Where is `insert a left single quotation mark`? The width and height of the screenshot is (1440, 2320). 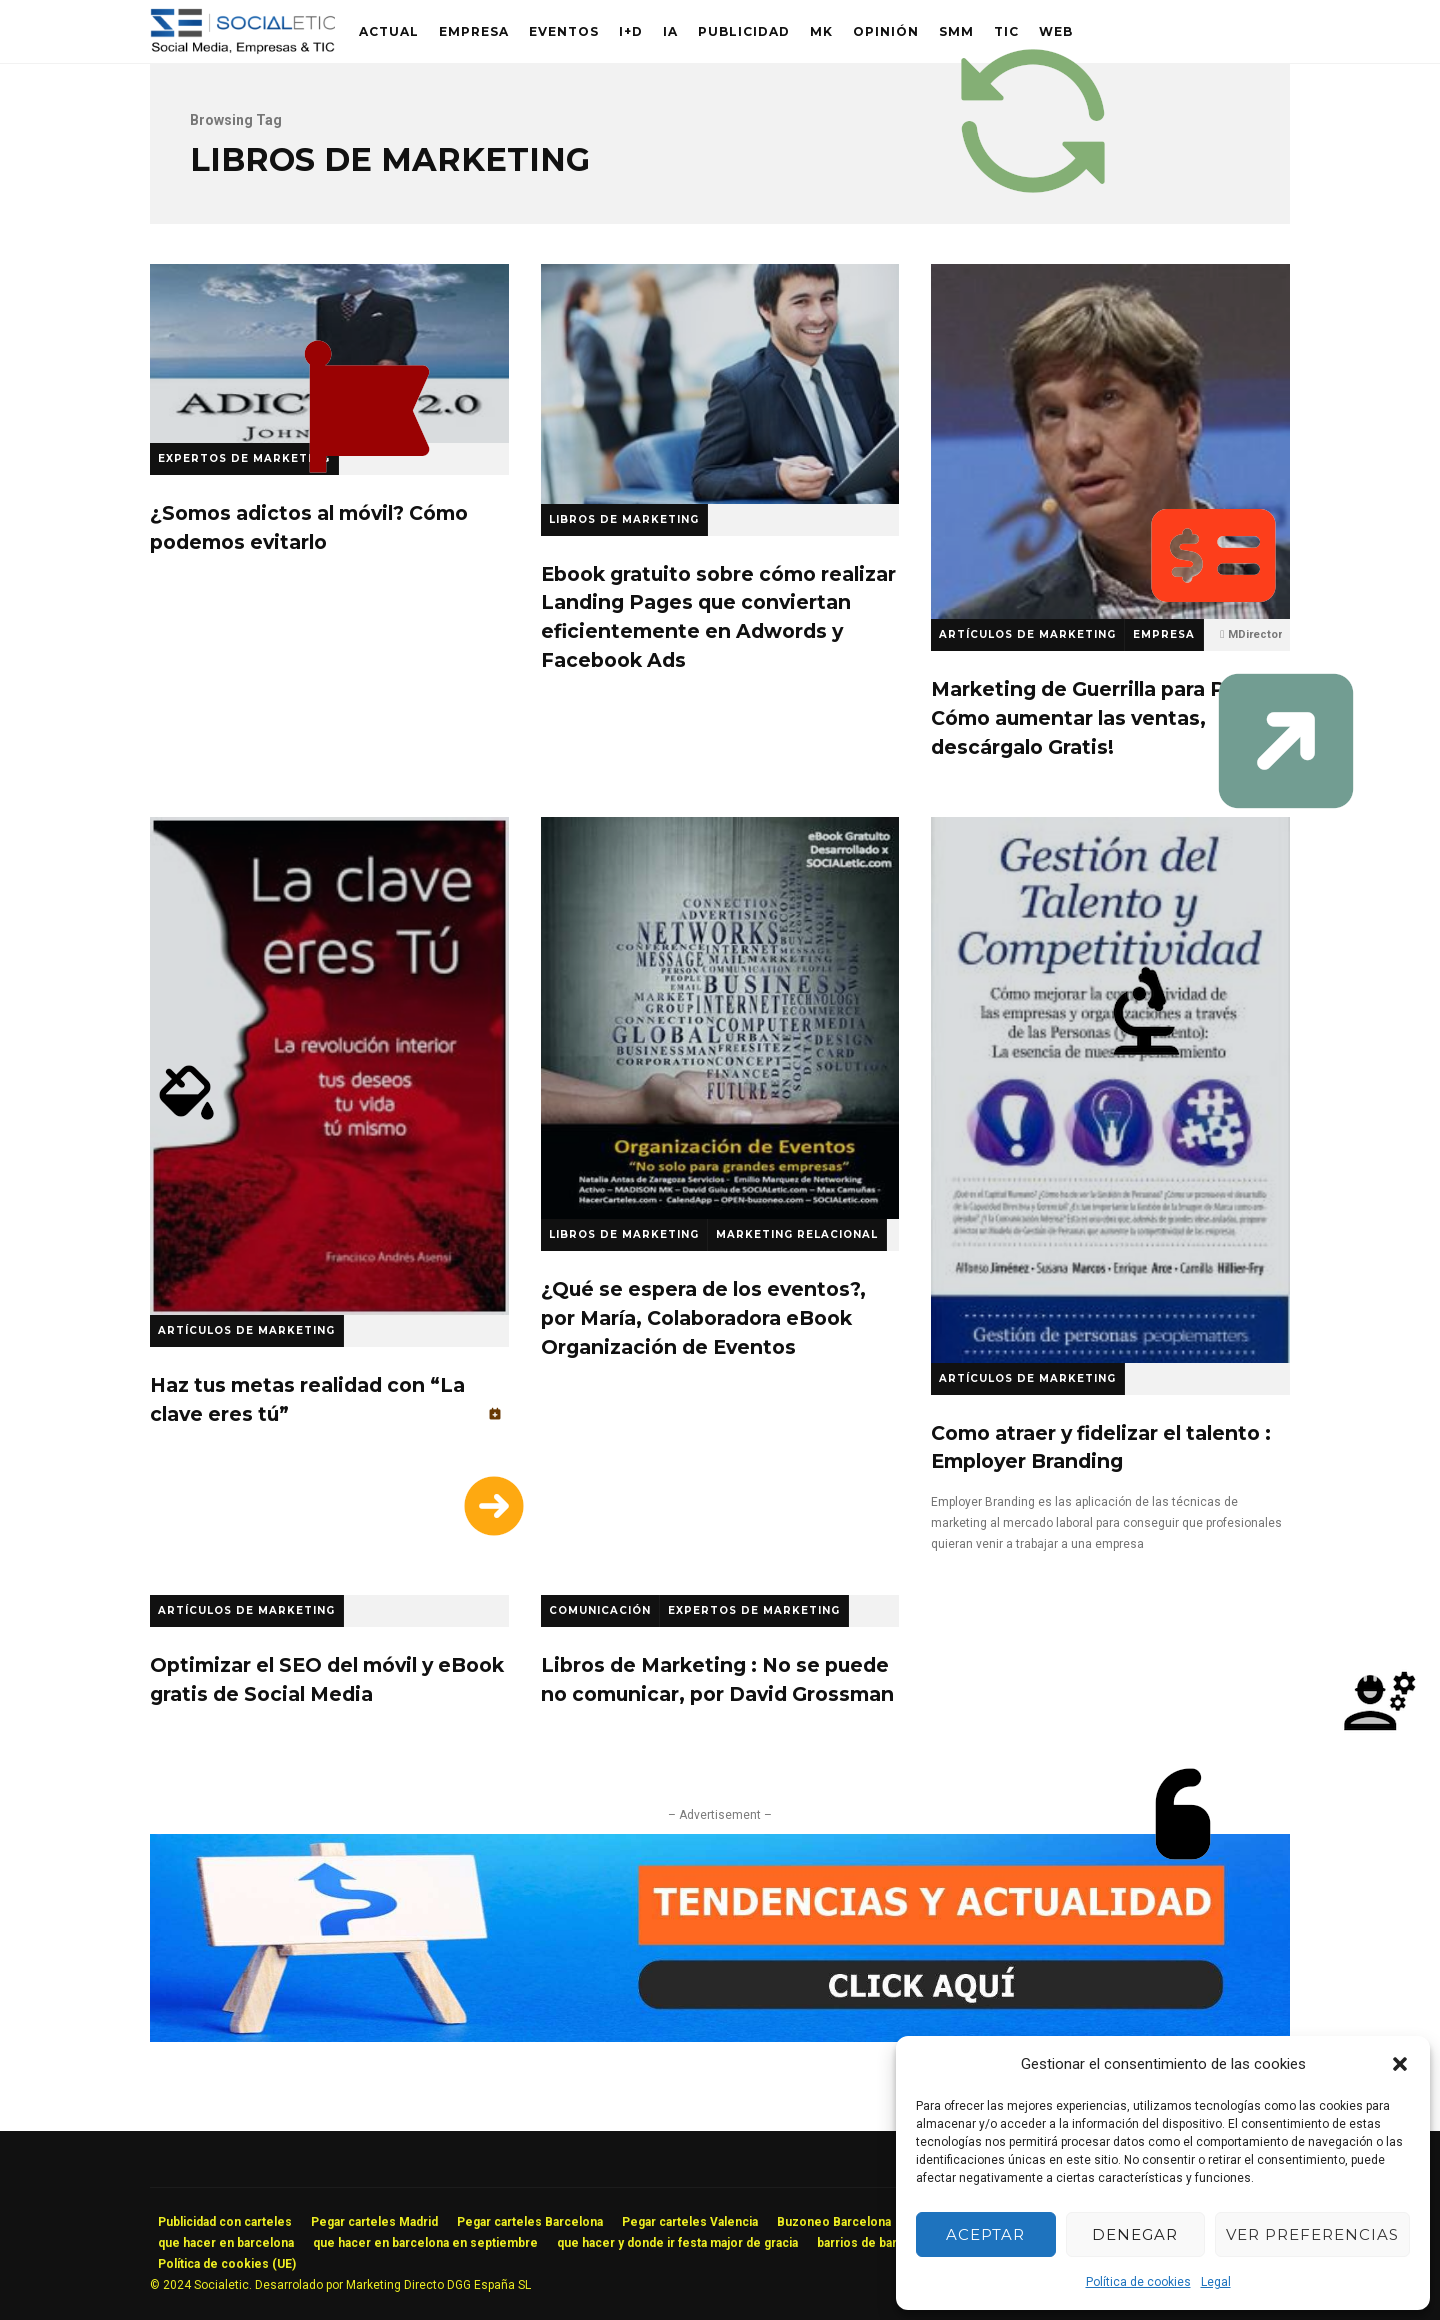 insert a left single quotation mark is located at coordinates (1183, 1814).